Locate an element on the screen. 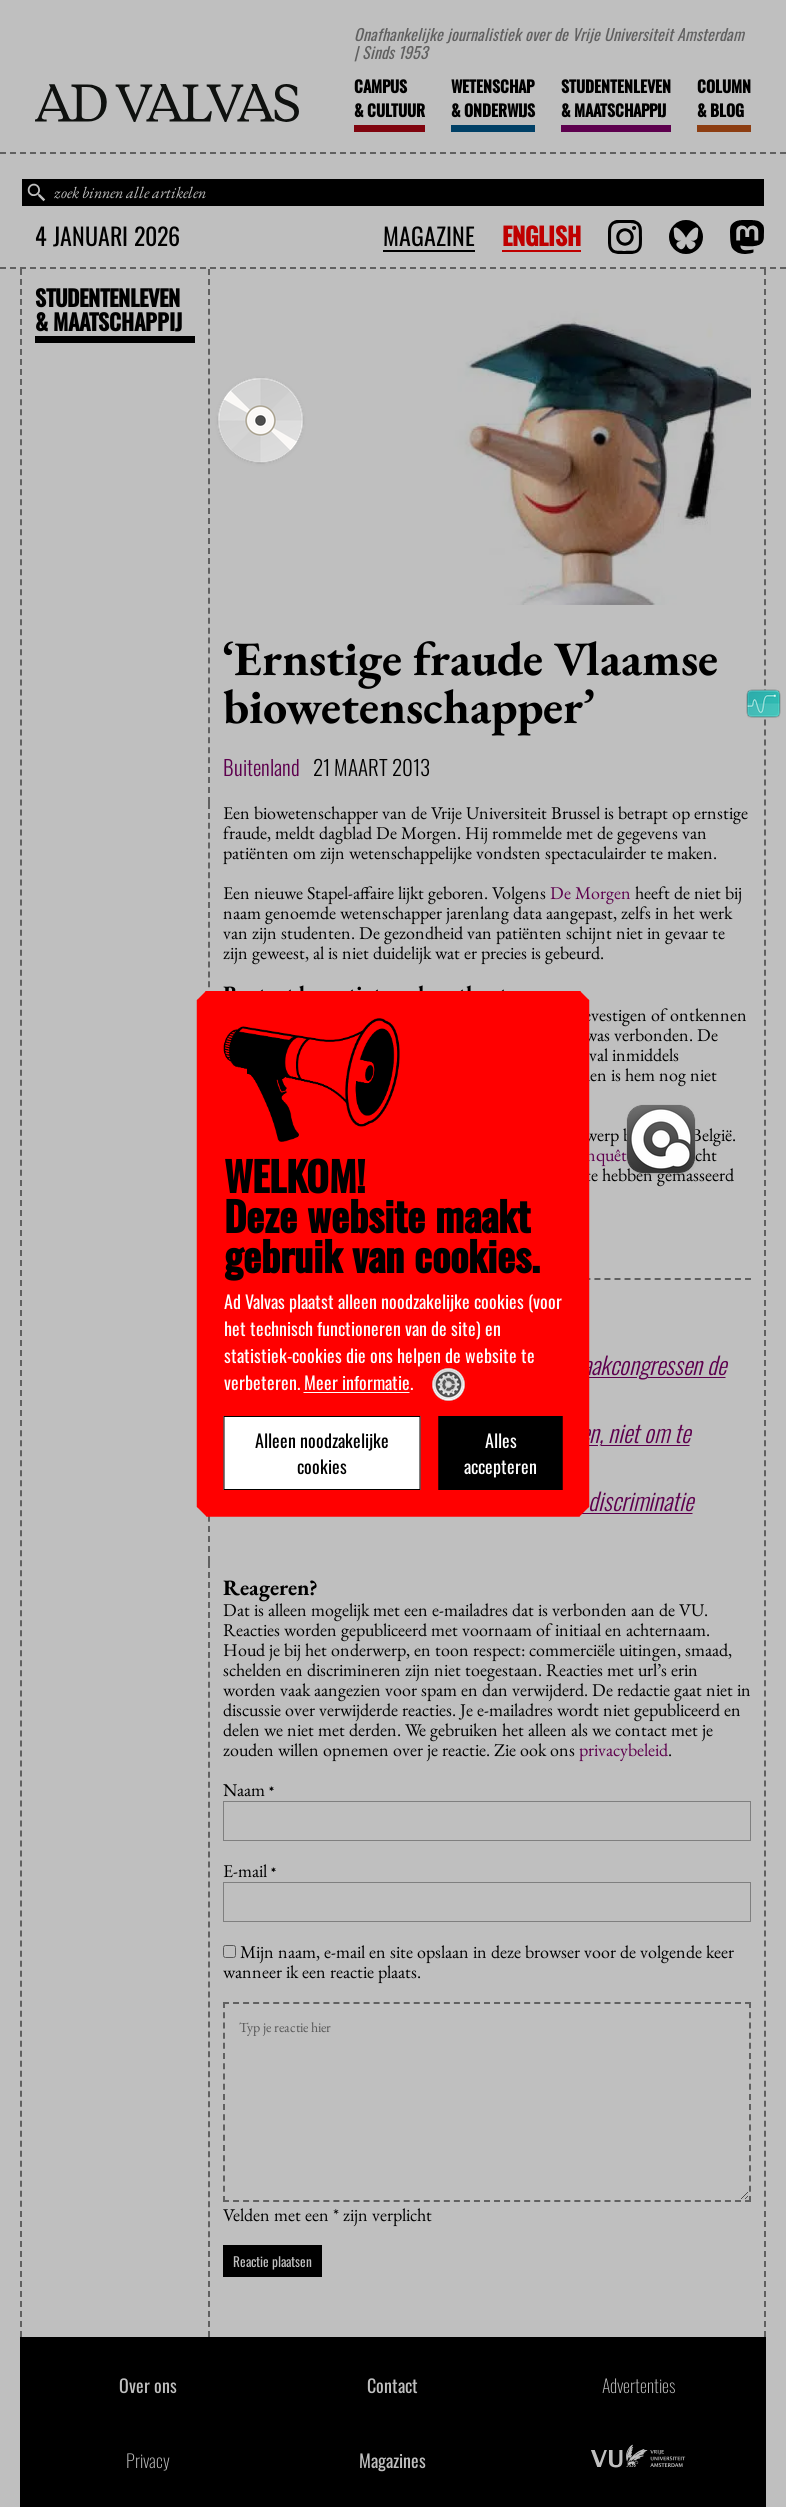  indicates a CD-RW (rewritable disc) drive or media is located at coordinates (260, 420).